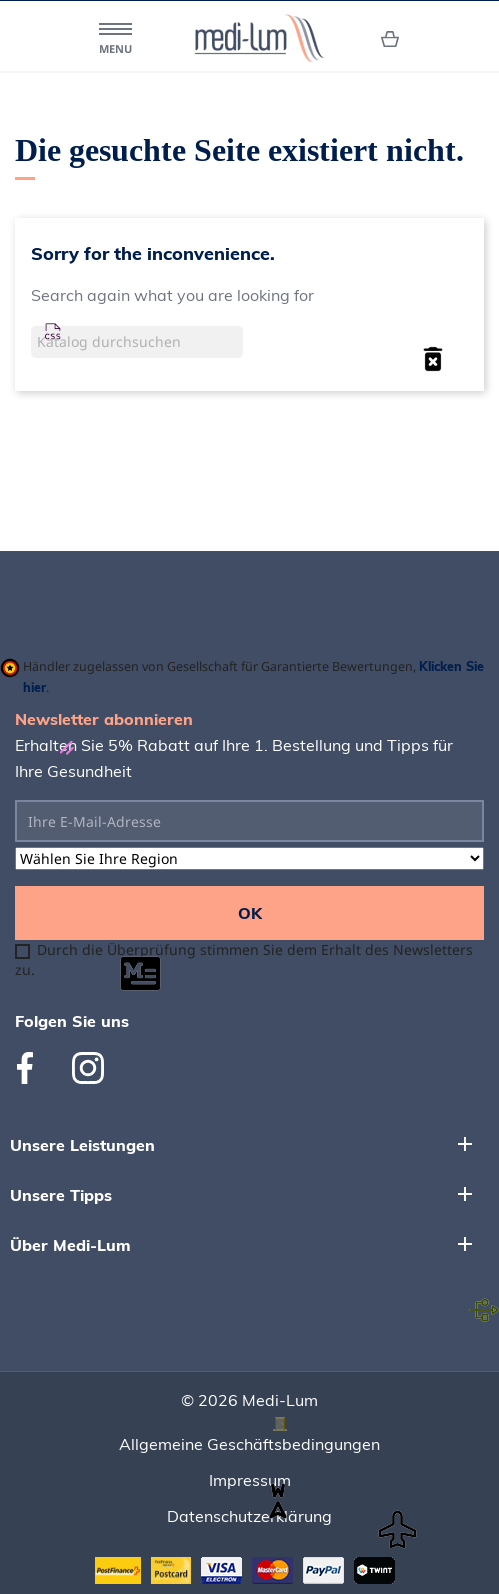 Image resolution: width=499 pixels, height=1594 pixels. Describe the element at coordinates (484, 1310) in the screenshot. I see `connect a USB device` at that location.